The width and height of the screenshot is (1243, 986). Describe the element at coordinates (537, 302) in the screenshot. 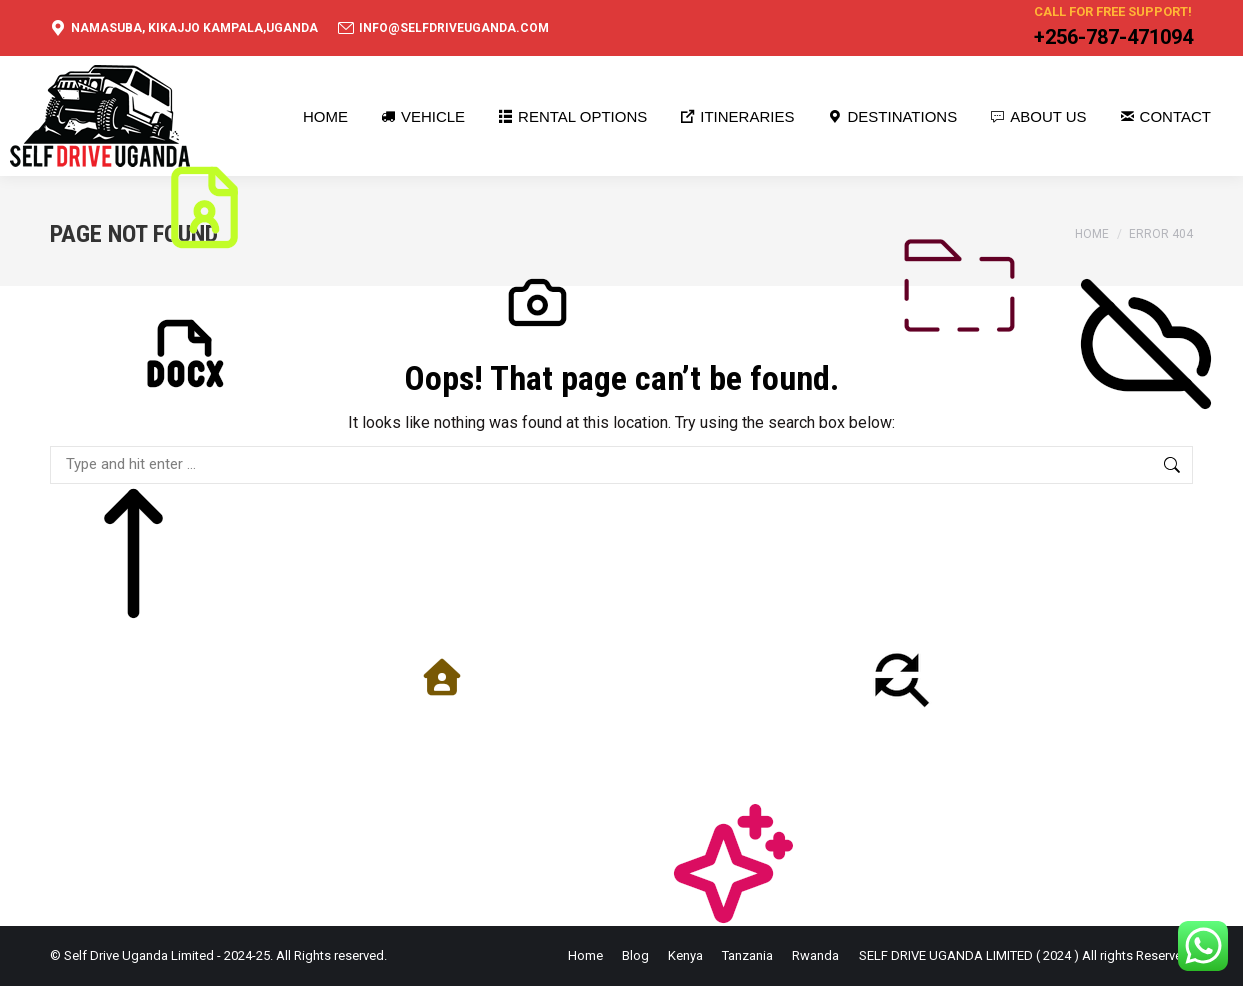

I see `take a photo` at that location.